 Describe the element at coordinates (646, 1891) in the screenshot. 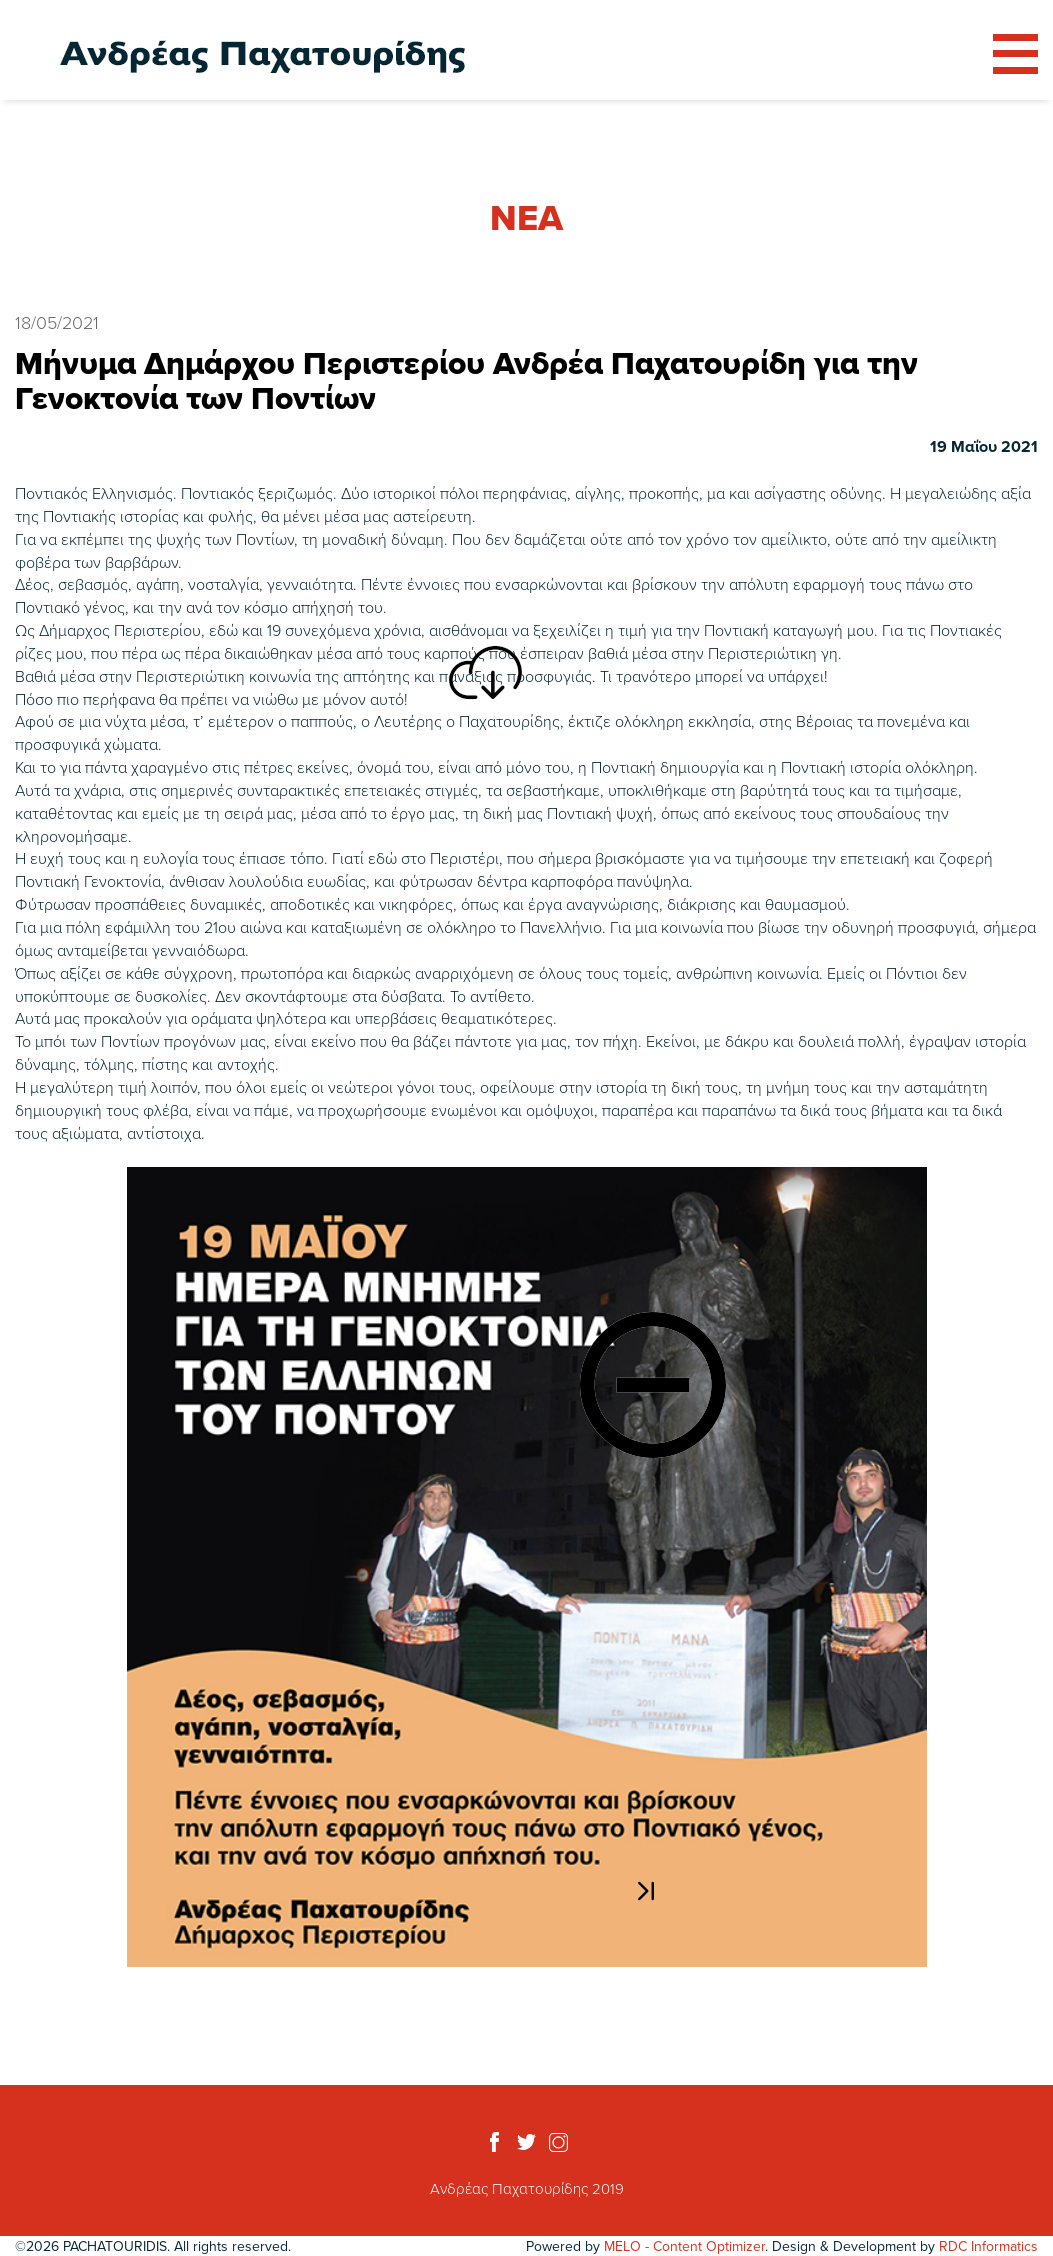

I see `skip to the end of a playlist or track` at that location.